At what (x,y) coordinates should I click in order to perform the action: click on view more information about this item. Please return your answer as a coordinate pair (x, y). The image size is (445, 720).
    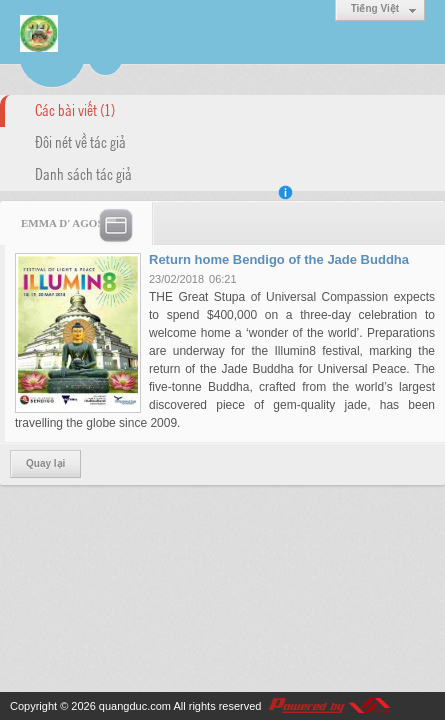
    Looking at the image, I should click on (285, 192).